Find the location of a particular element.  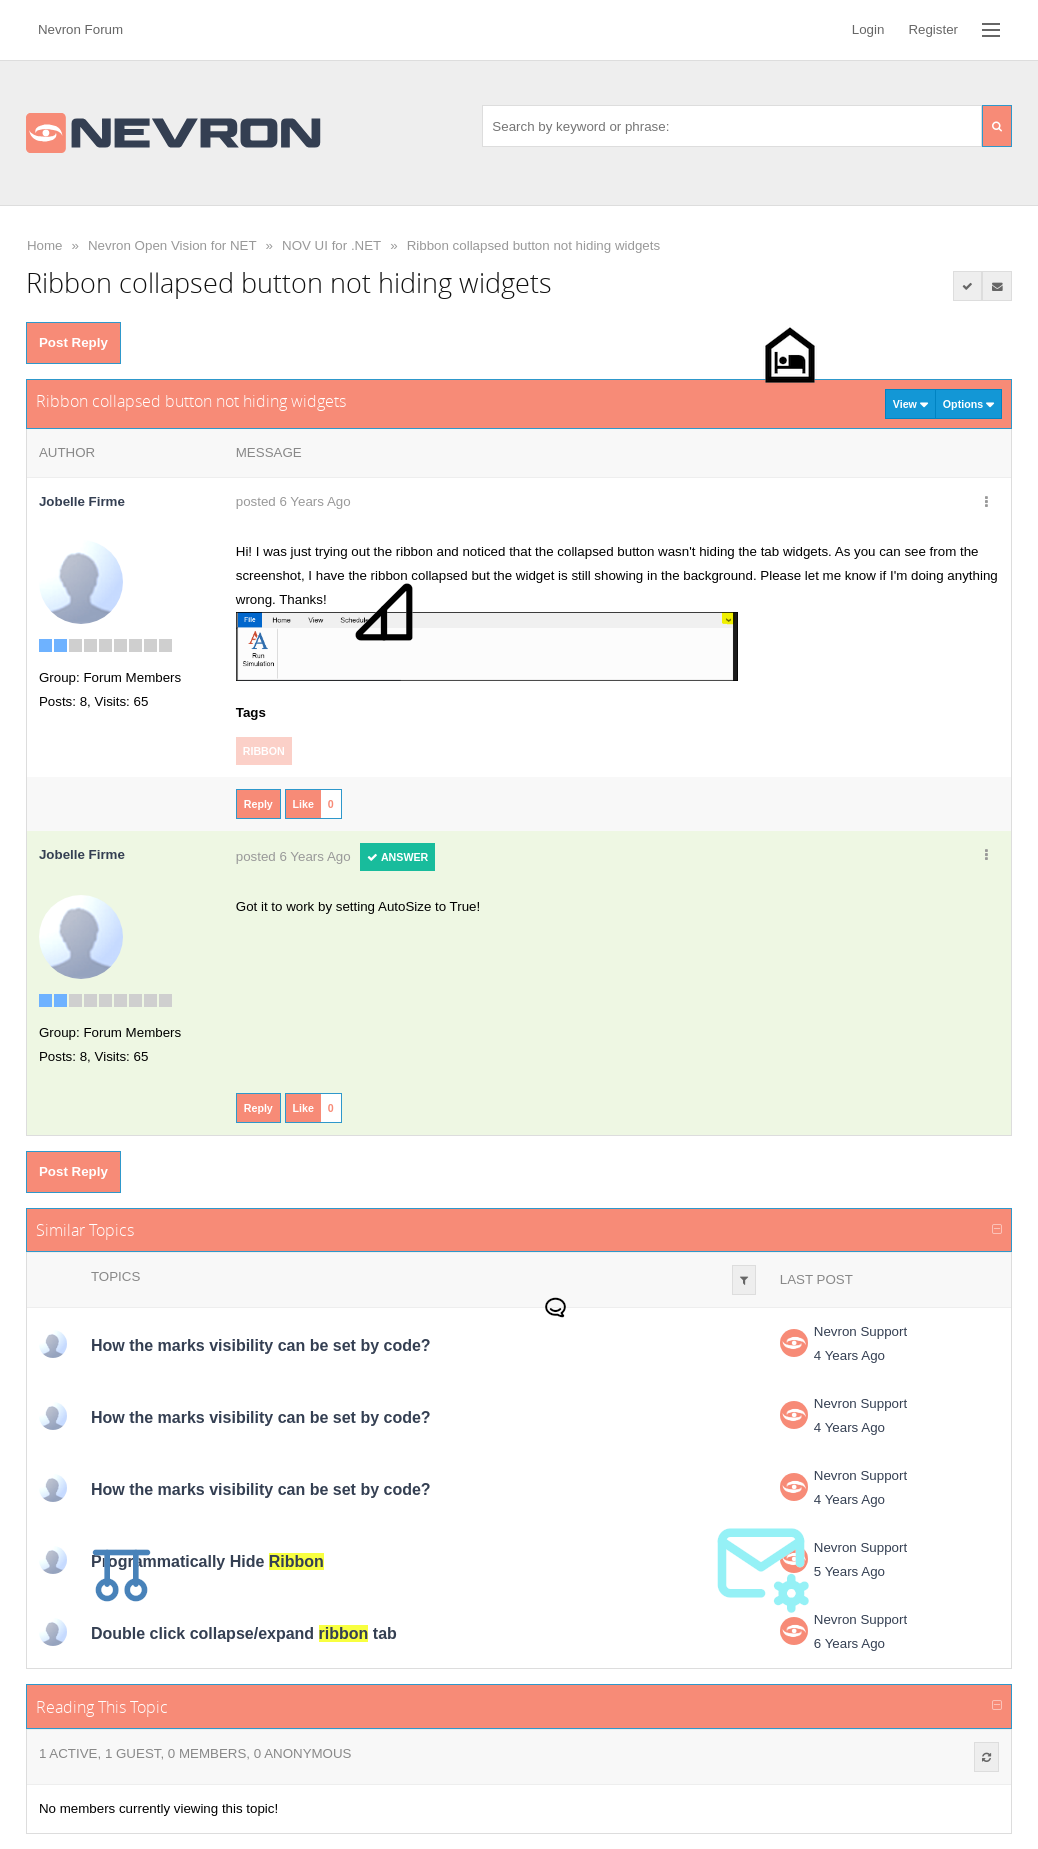

open HipChat messaging app is located at coordinates (555, 1307).